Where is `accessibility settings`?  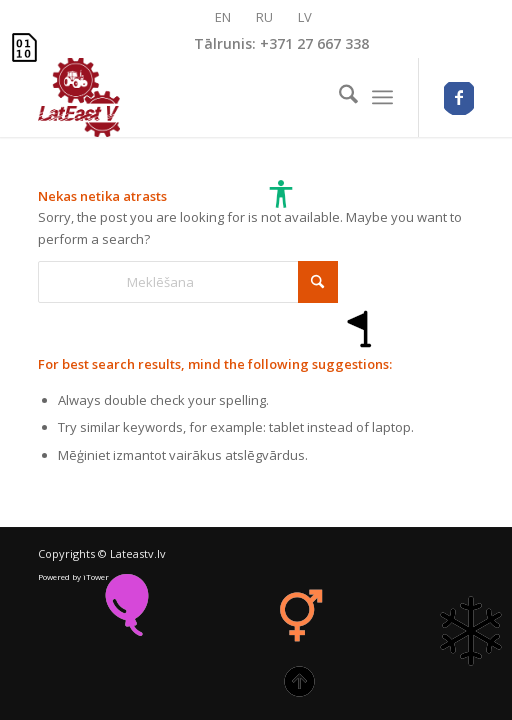 accessibility settings is located at coordinates (281, 194).